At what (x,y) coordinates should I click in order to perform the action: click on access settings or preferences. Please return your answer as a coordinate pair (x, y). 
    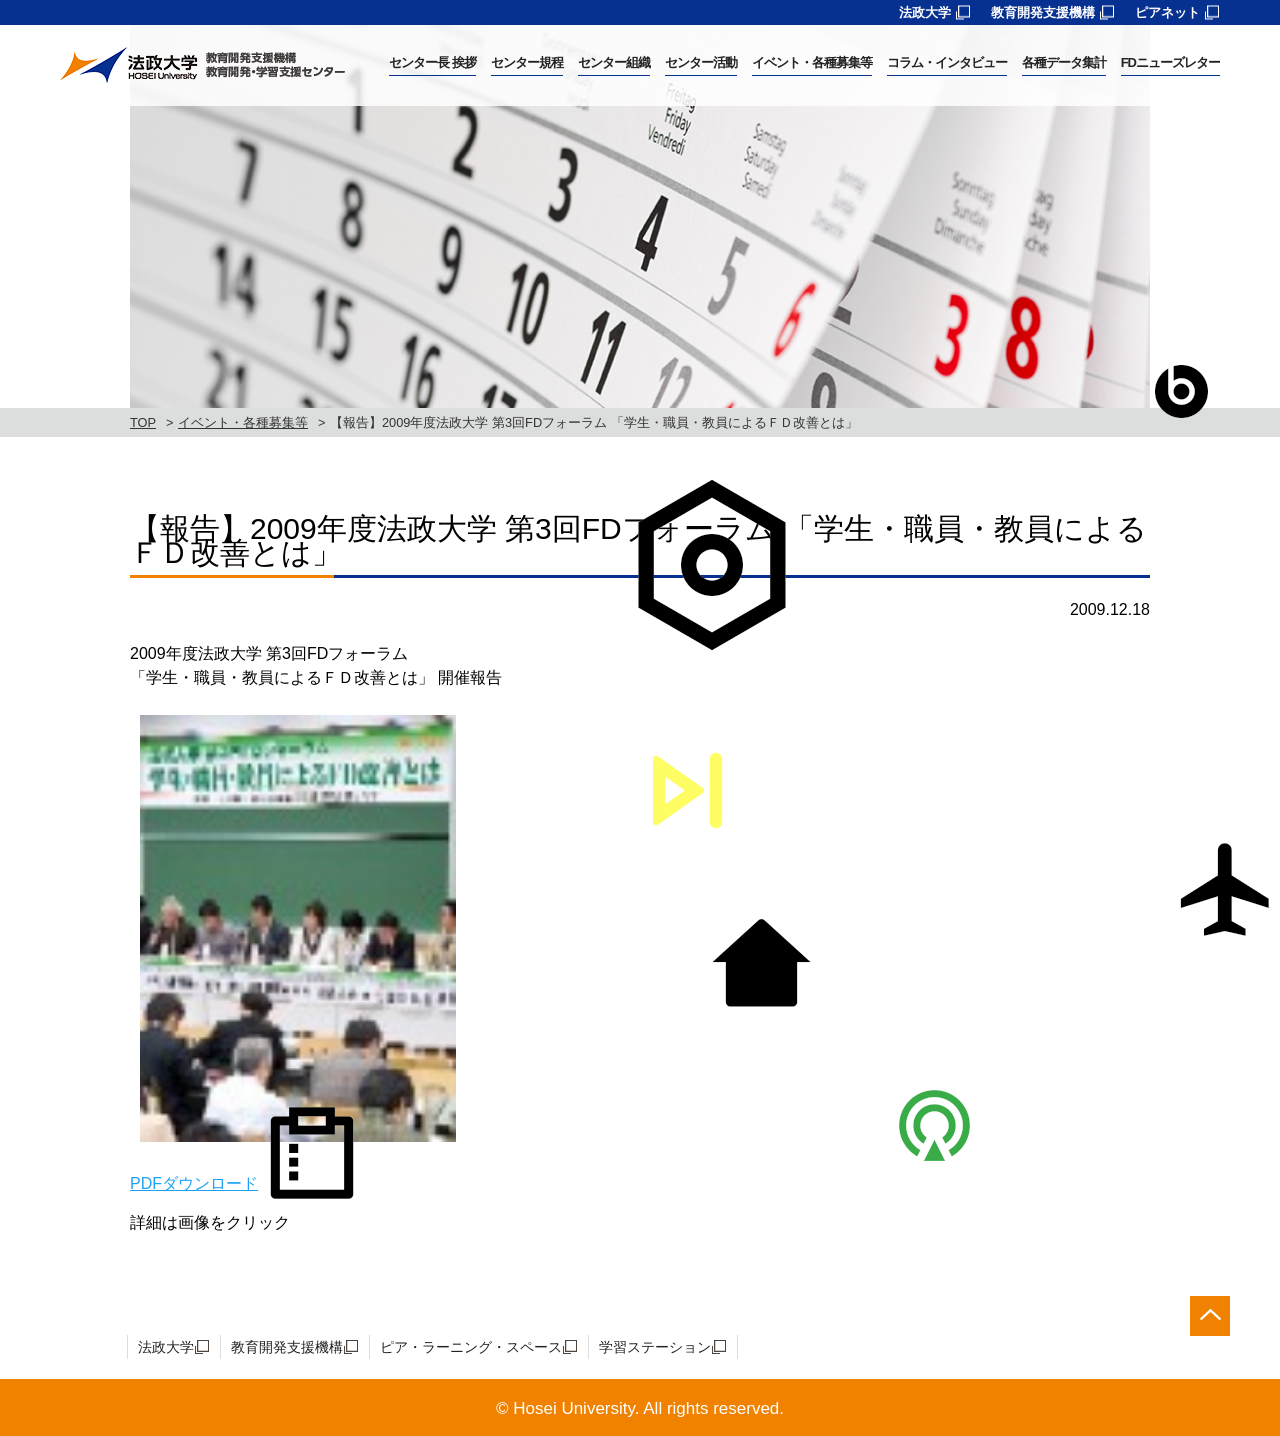
    Looking at the image, I should click on (712, 565).